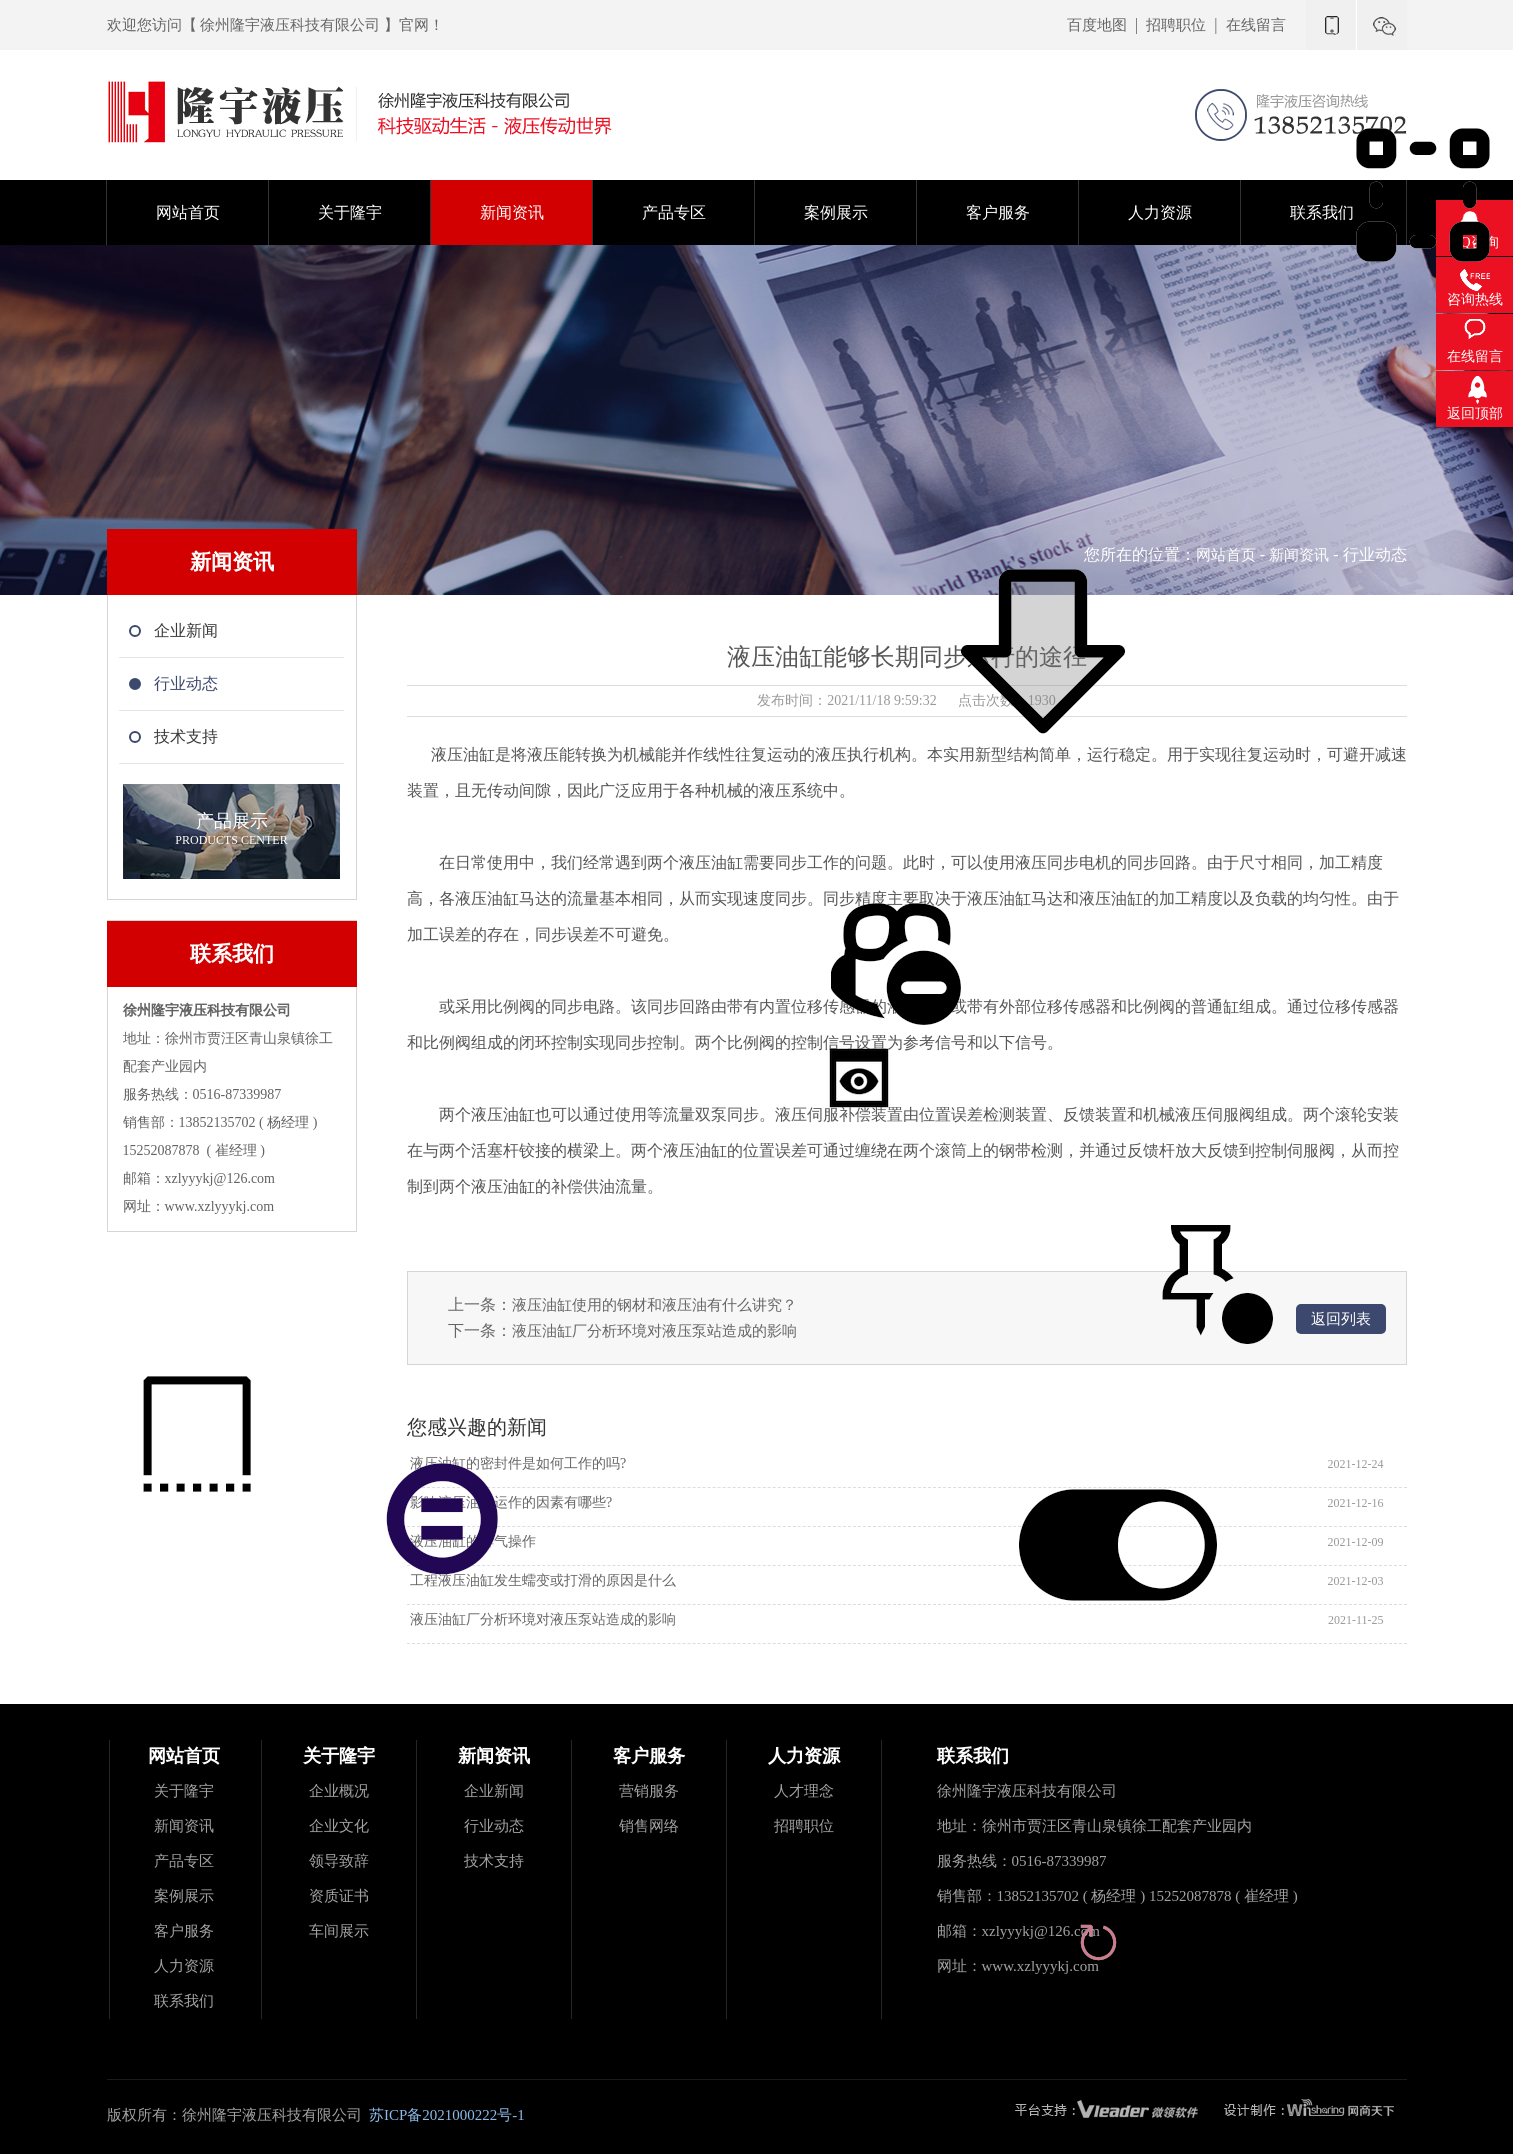 This screenshot has height=2154, width=1513. Describe the element at coordinates (1205, 1276) in the screenshot. I see `pinned file with unsaved changes` at that location.